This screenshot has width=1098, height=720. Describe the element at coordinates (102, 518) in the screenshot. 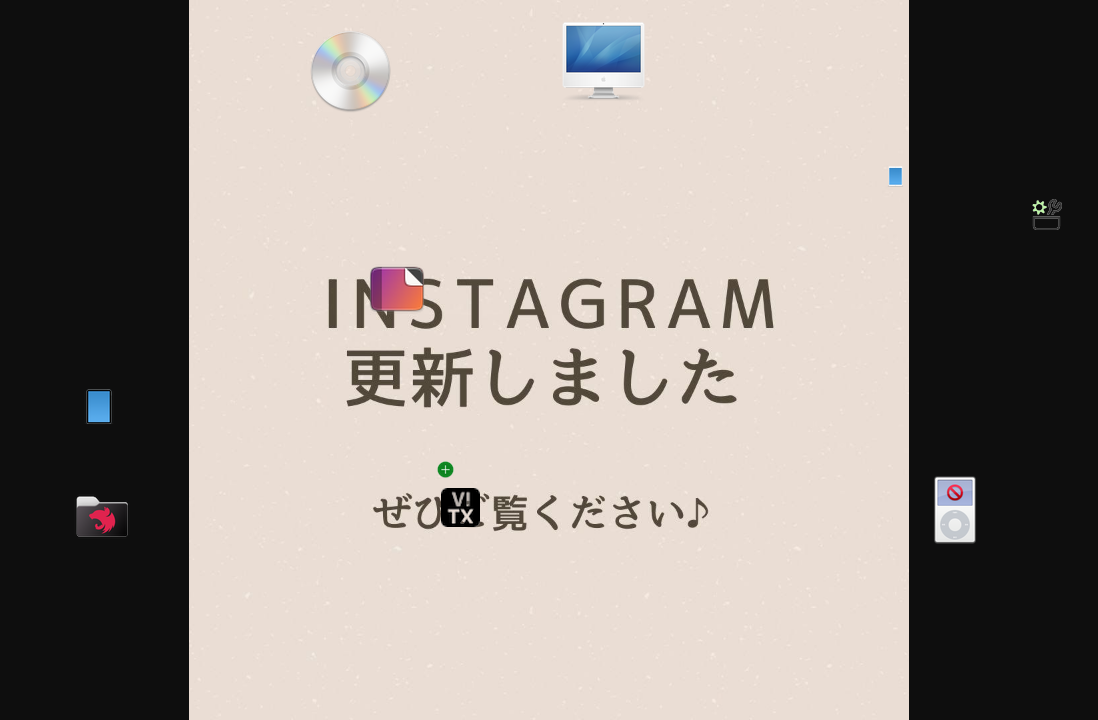

I see `open NestJS project folder` at that location.